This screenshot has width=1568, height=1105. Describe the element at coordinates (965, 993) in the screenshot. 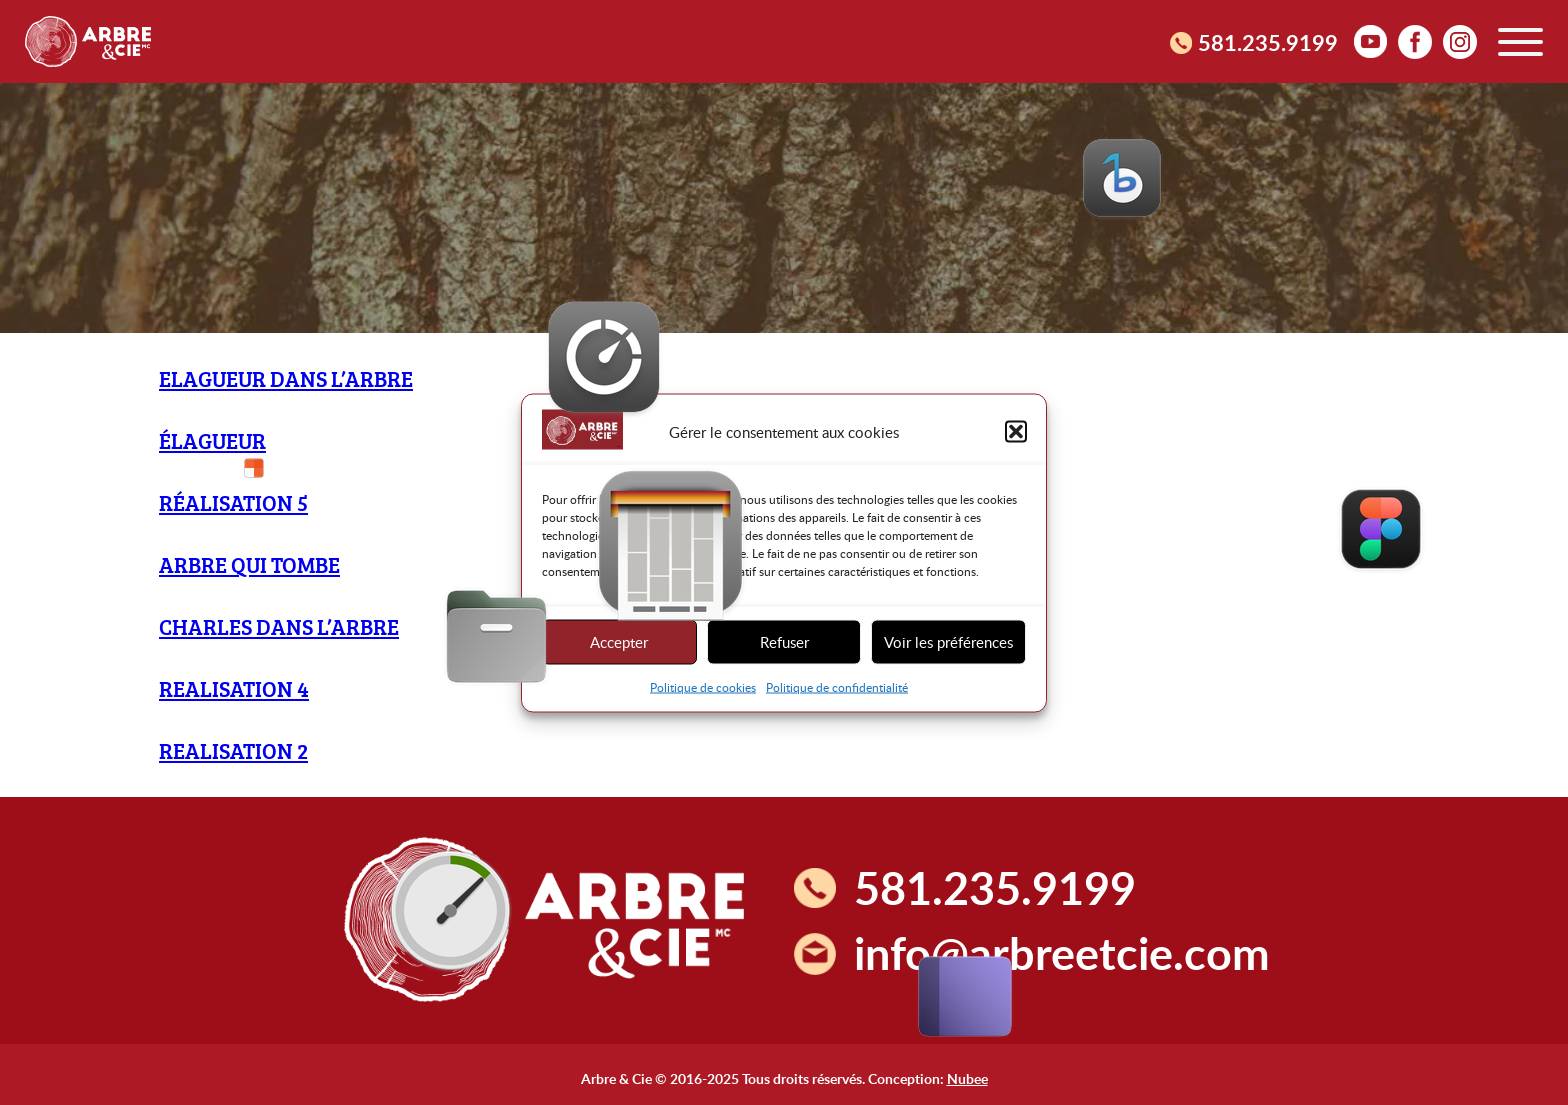

I see `access desktop folder` at that location.